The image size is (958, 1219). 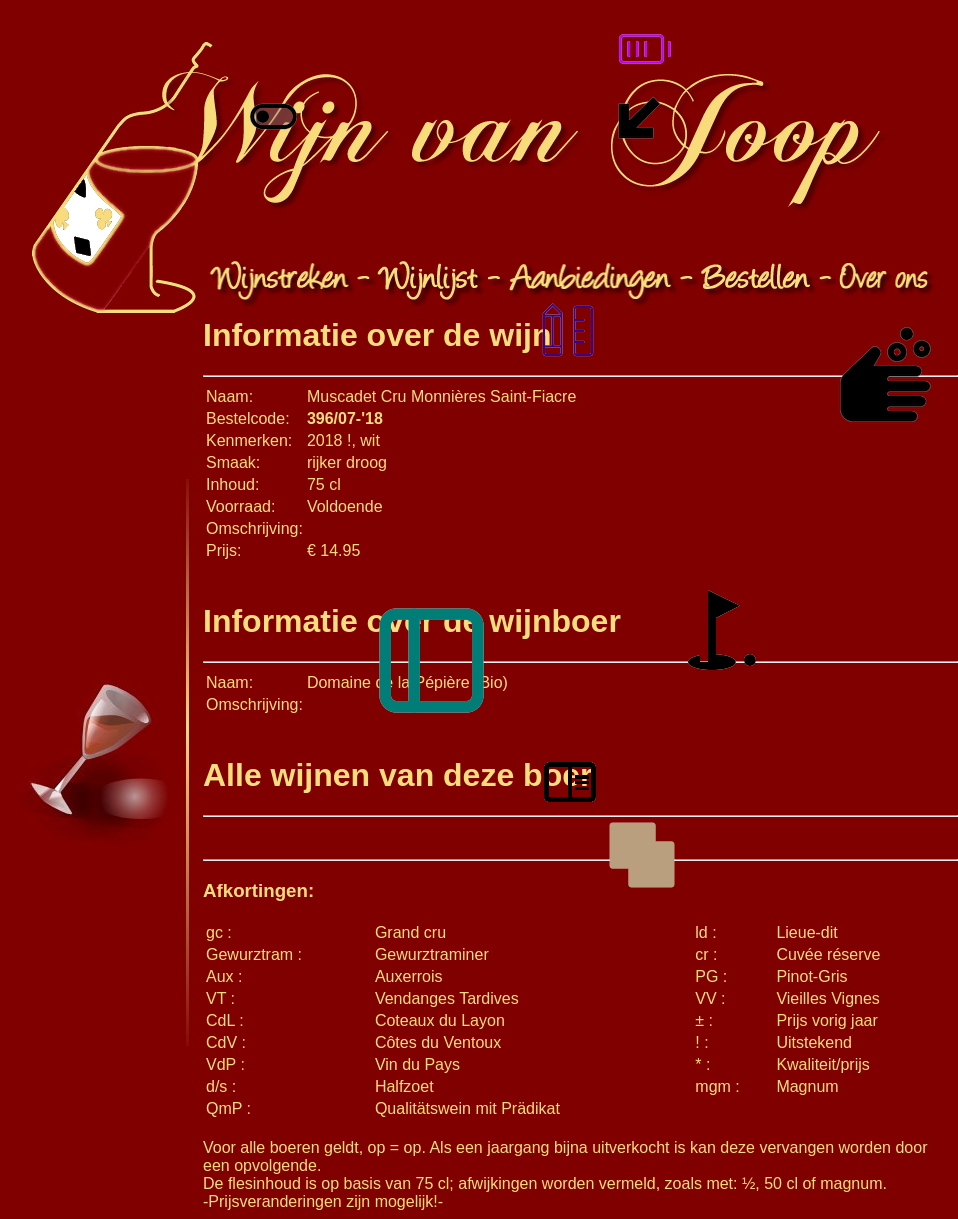 What do you see at coordinates (887, 374) in the screenshot?
I see `hand washing or hygiene reminder` at bounding box center [887, 374].